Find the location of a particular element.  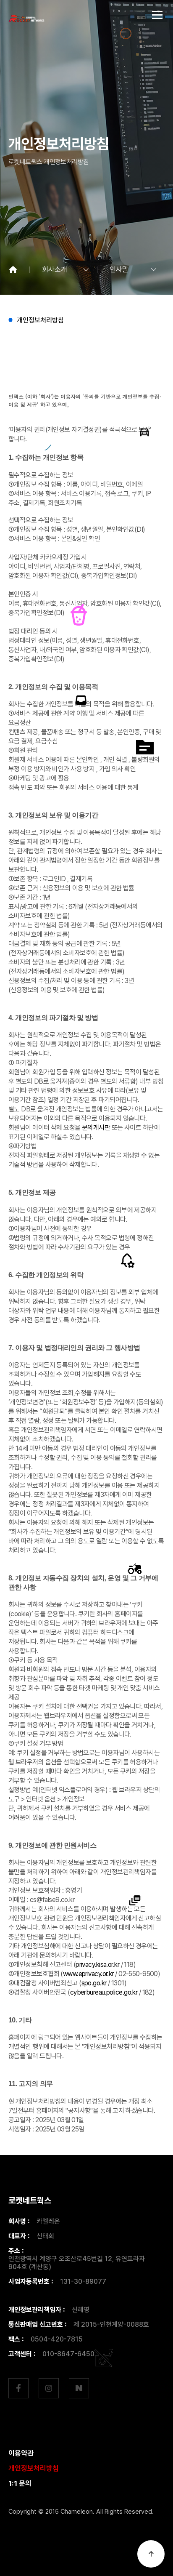

view your inbox is located at coordinates (81, 700).